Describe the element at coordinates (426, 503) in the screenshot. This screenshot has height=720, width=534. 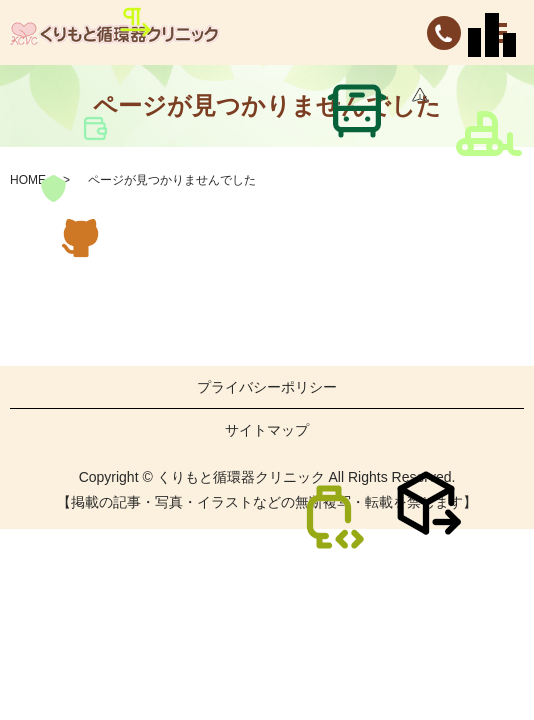
I see `export or send a package` at that location.